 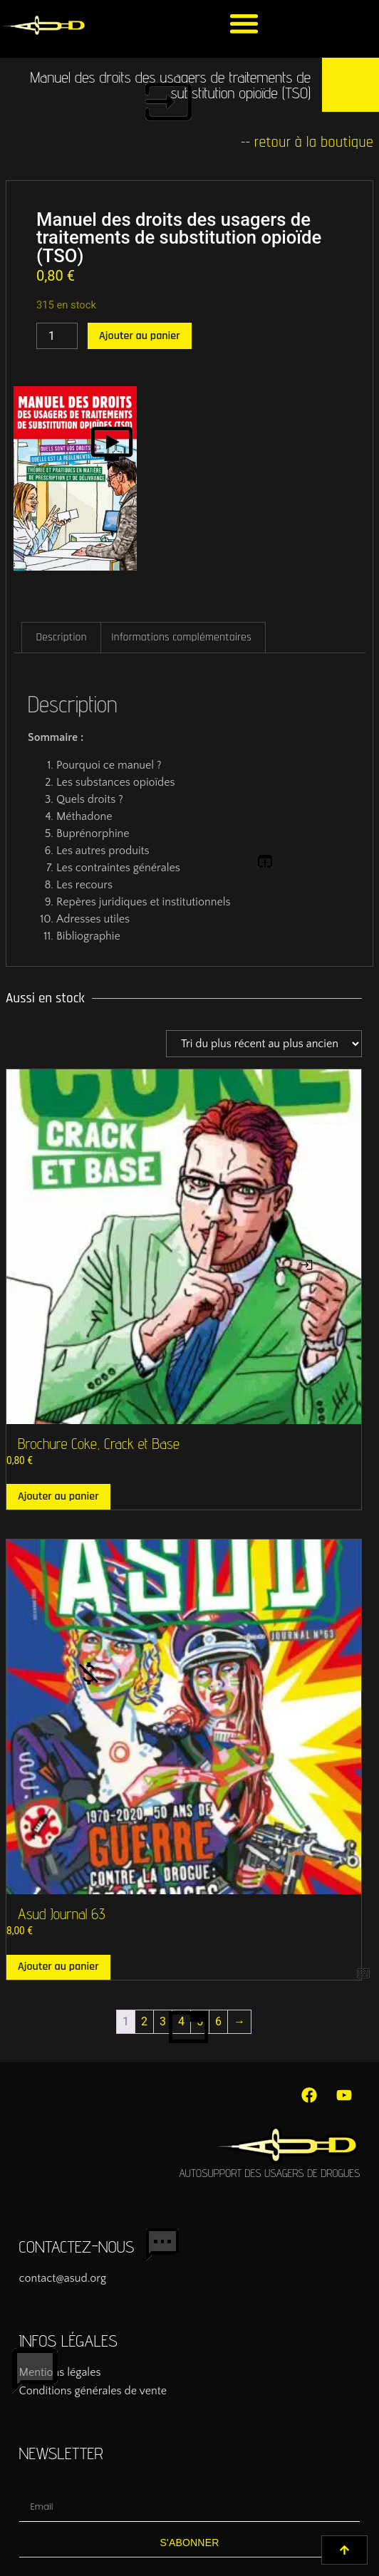 What do you see at coordinates (35, 2371) in the screenshot?
I see `open chat or messaging` at bounding box center [35, 2371].